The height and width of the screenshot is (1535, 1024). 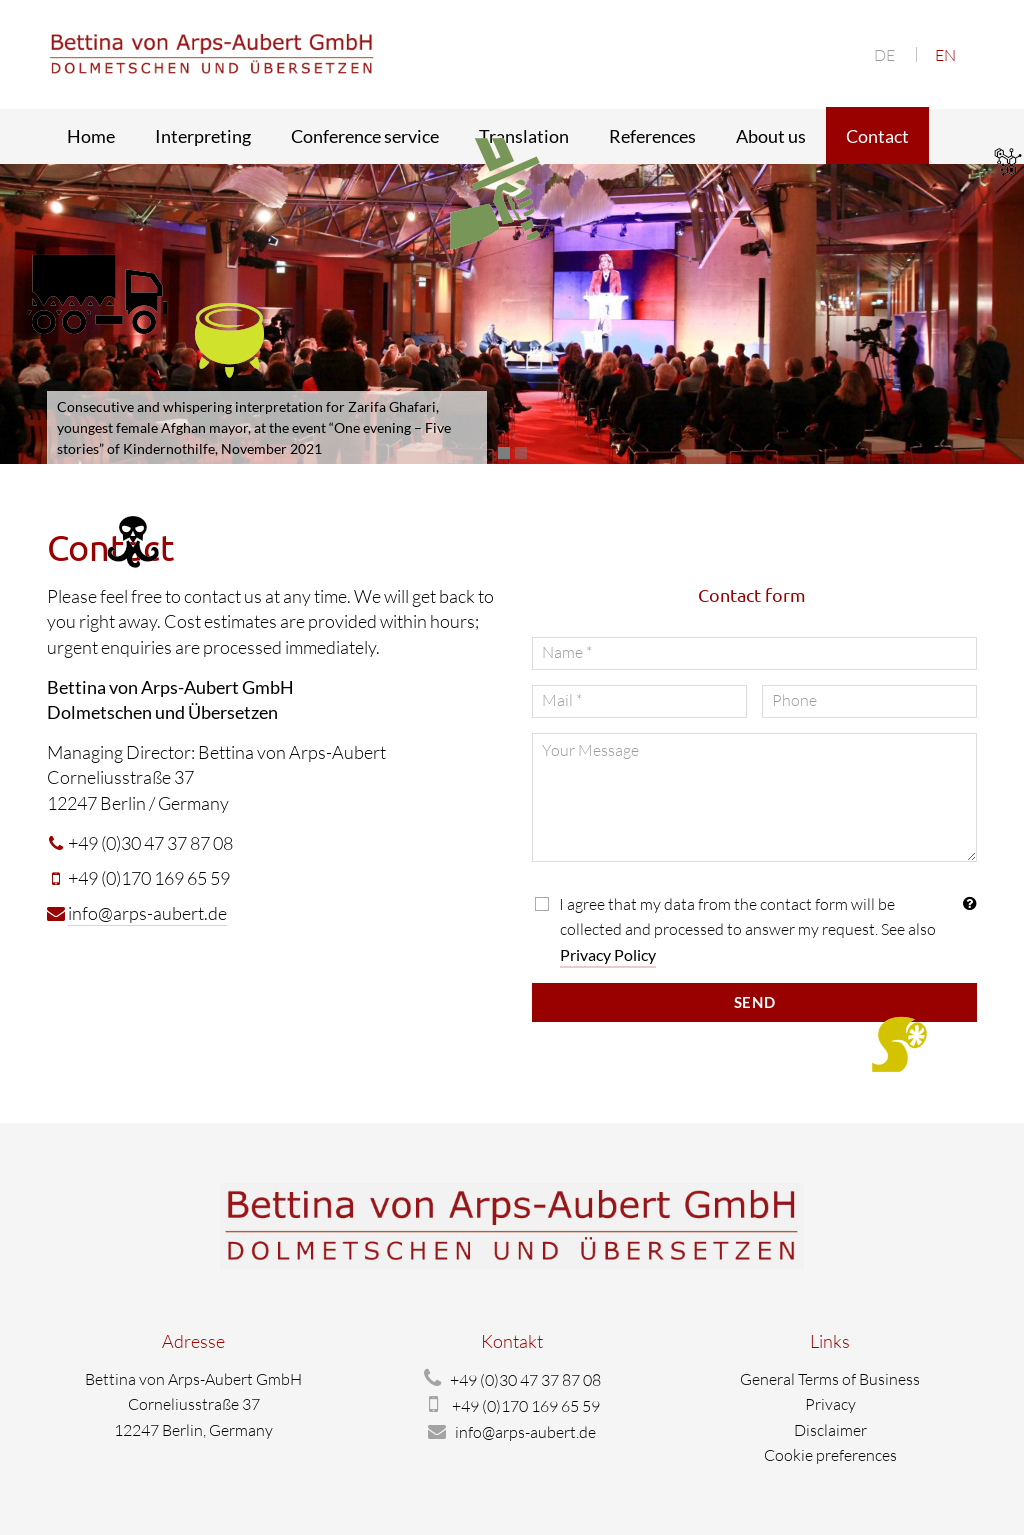 What do you see at coordinates (133, 542) in the screenshot?
I see `select cthulhu or eldritch horror faction` at bounding box center [133, 542].